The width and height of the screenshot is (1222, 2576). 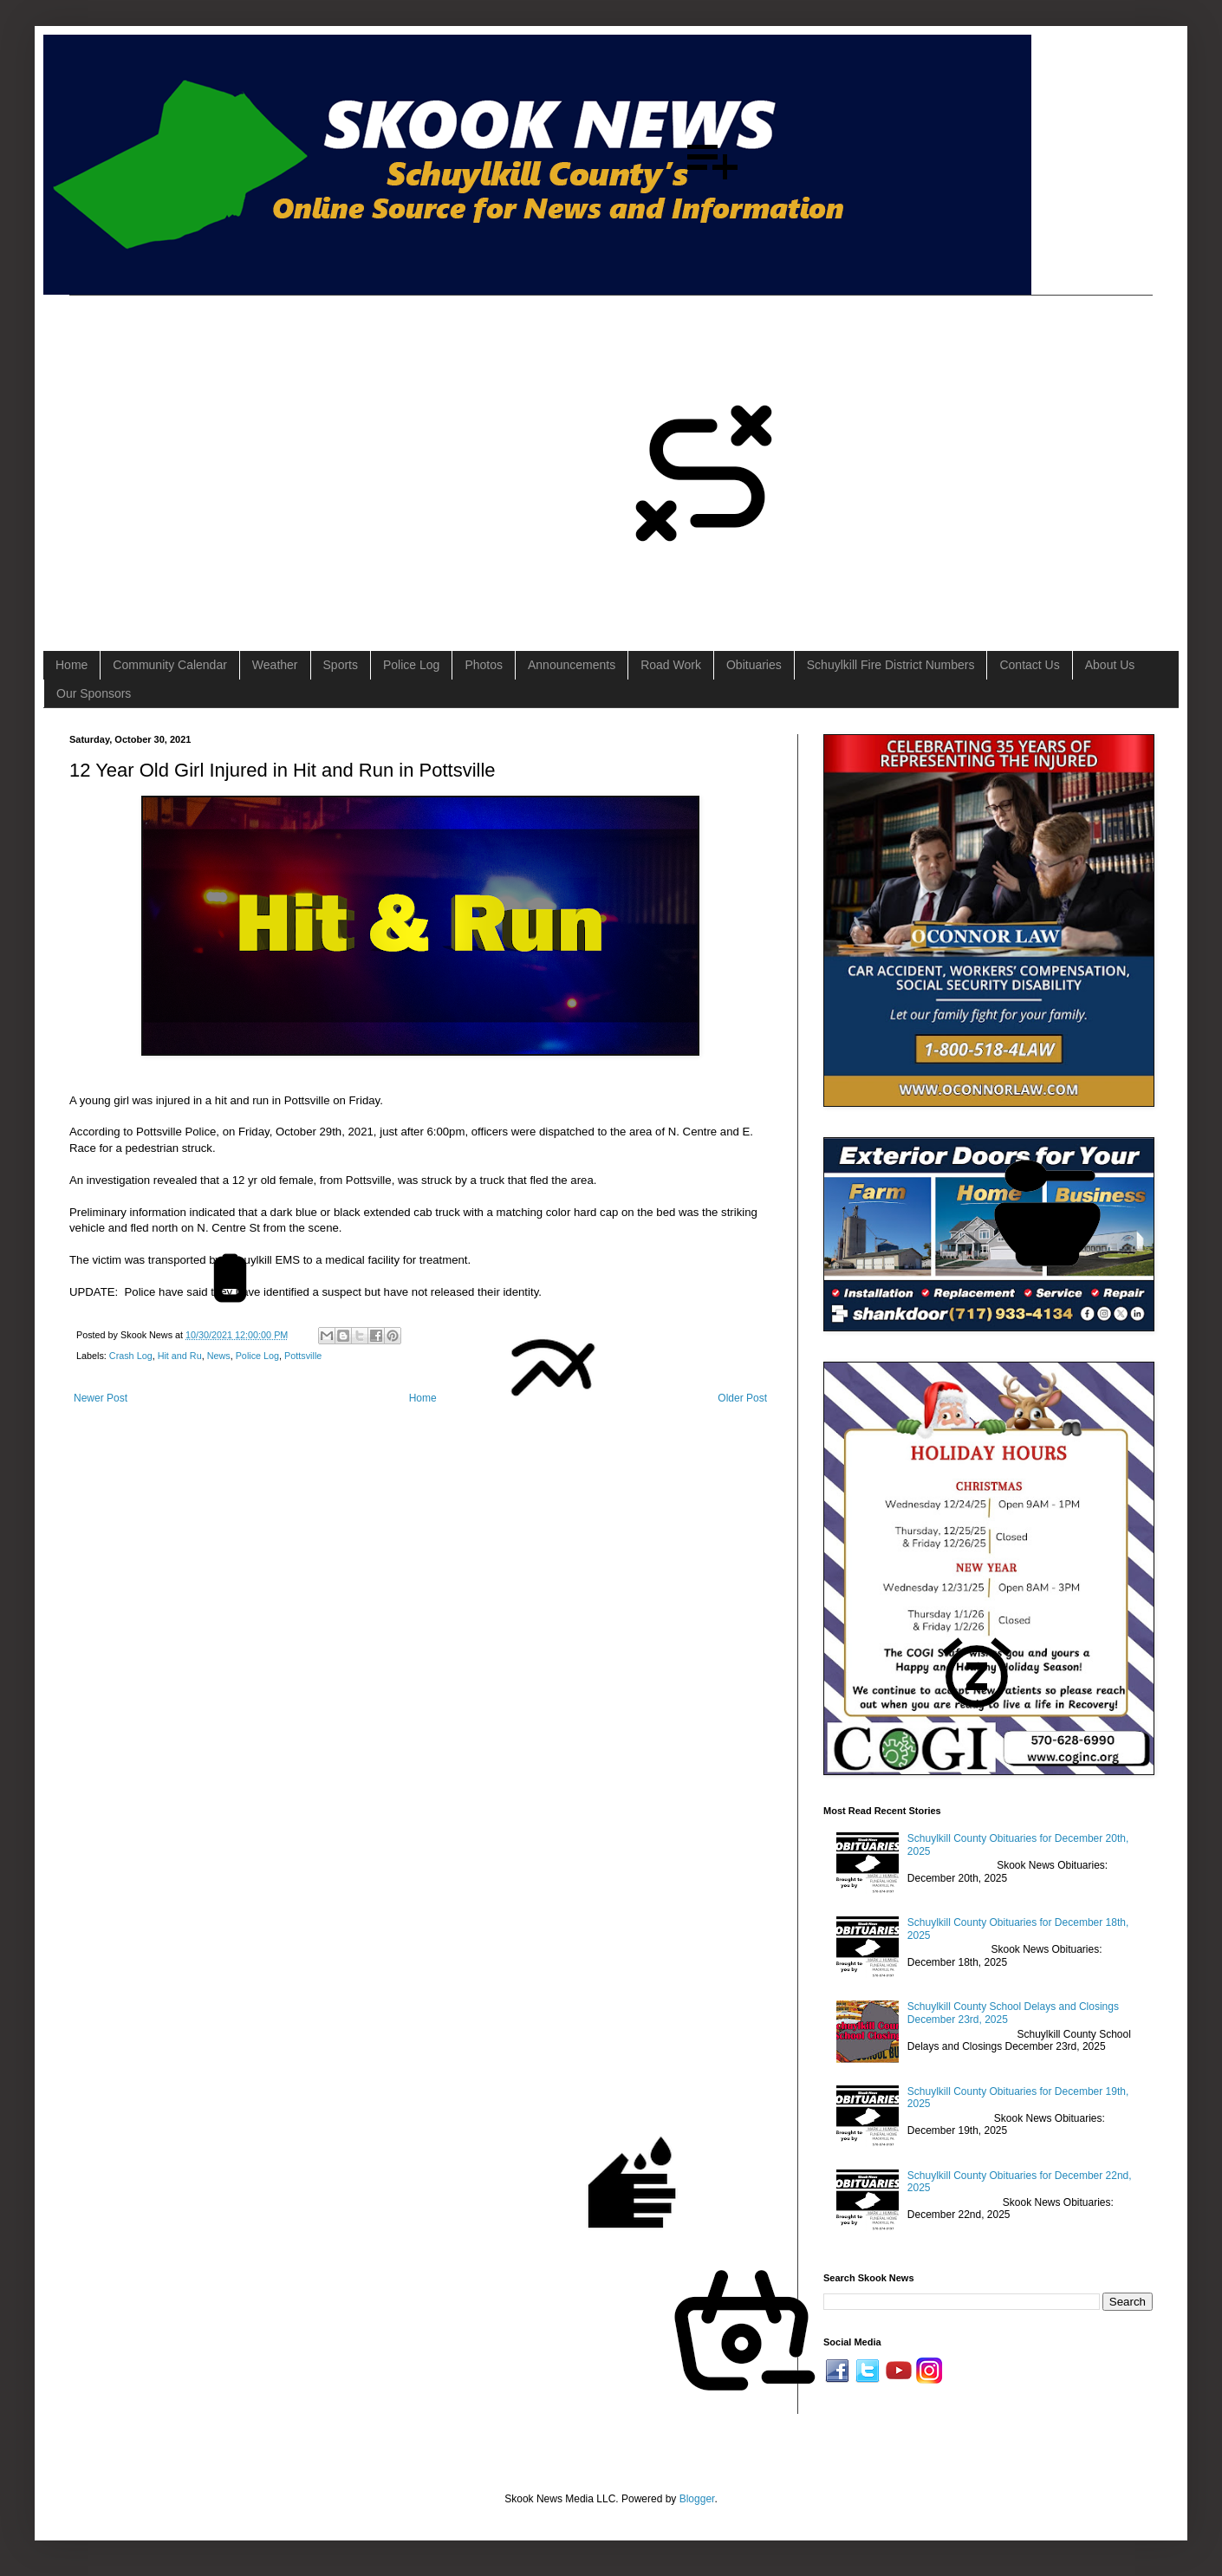 What do you see at coordinates (1047, 1213) in the screenshot?
I see `access food or dining options` at bounding box center [1047, 1213].